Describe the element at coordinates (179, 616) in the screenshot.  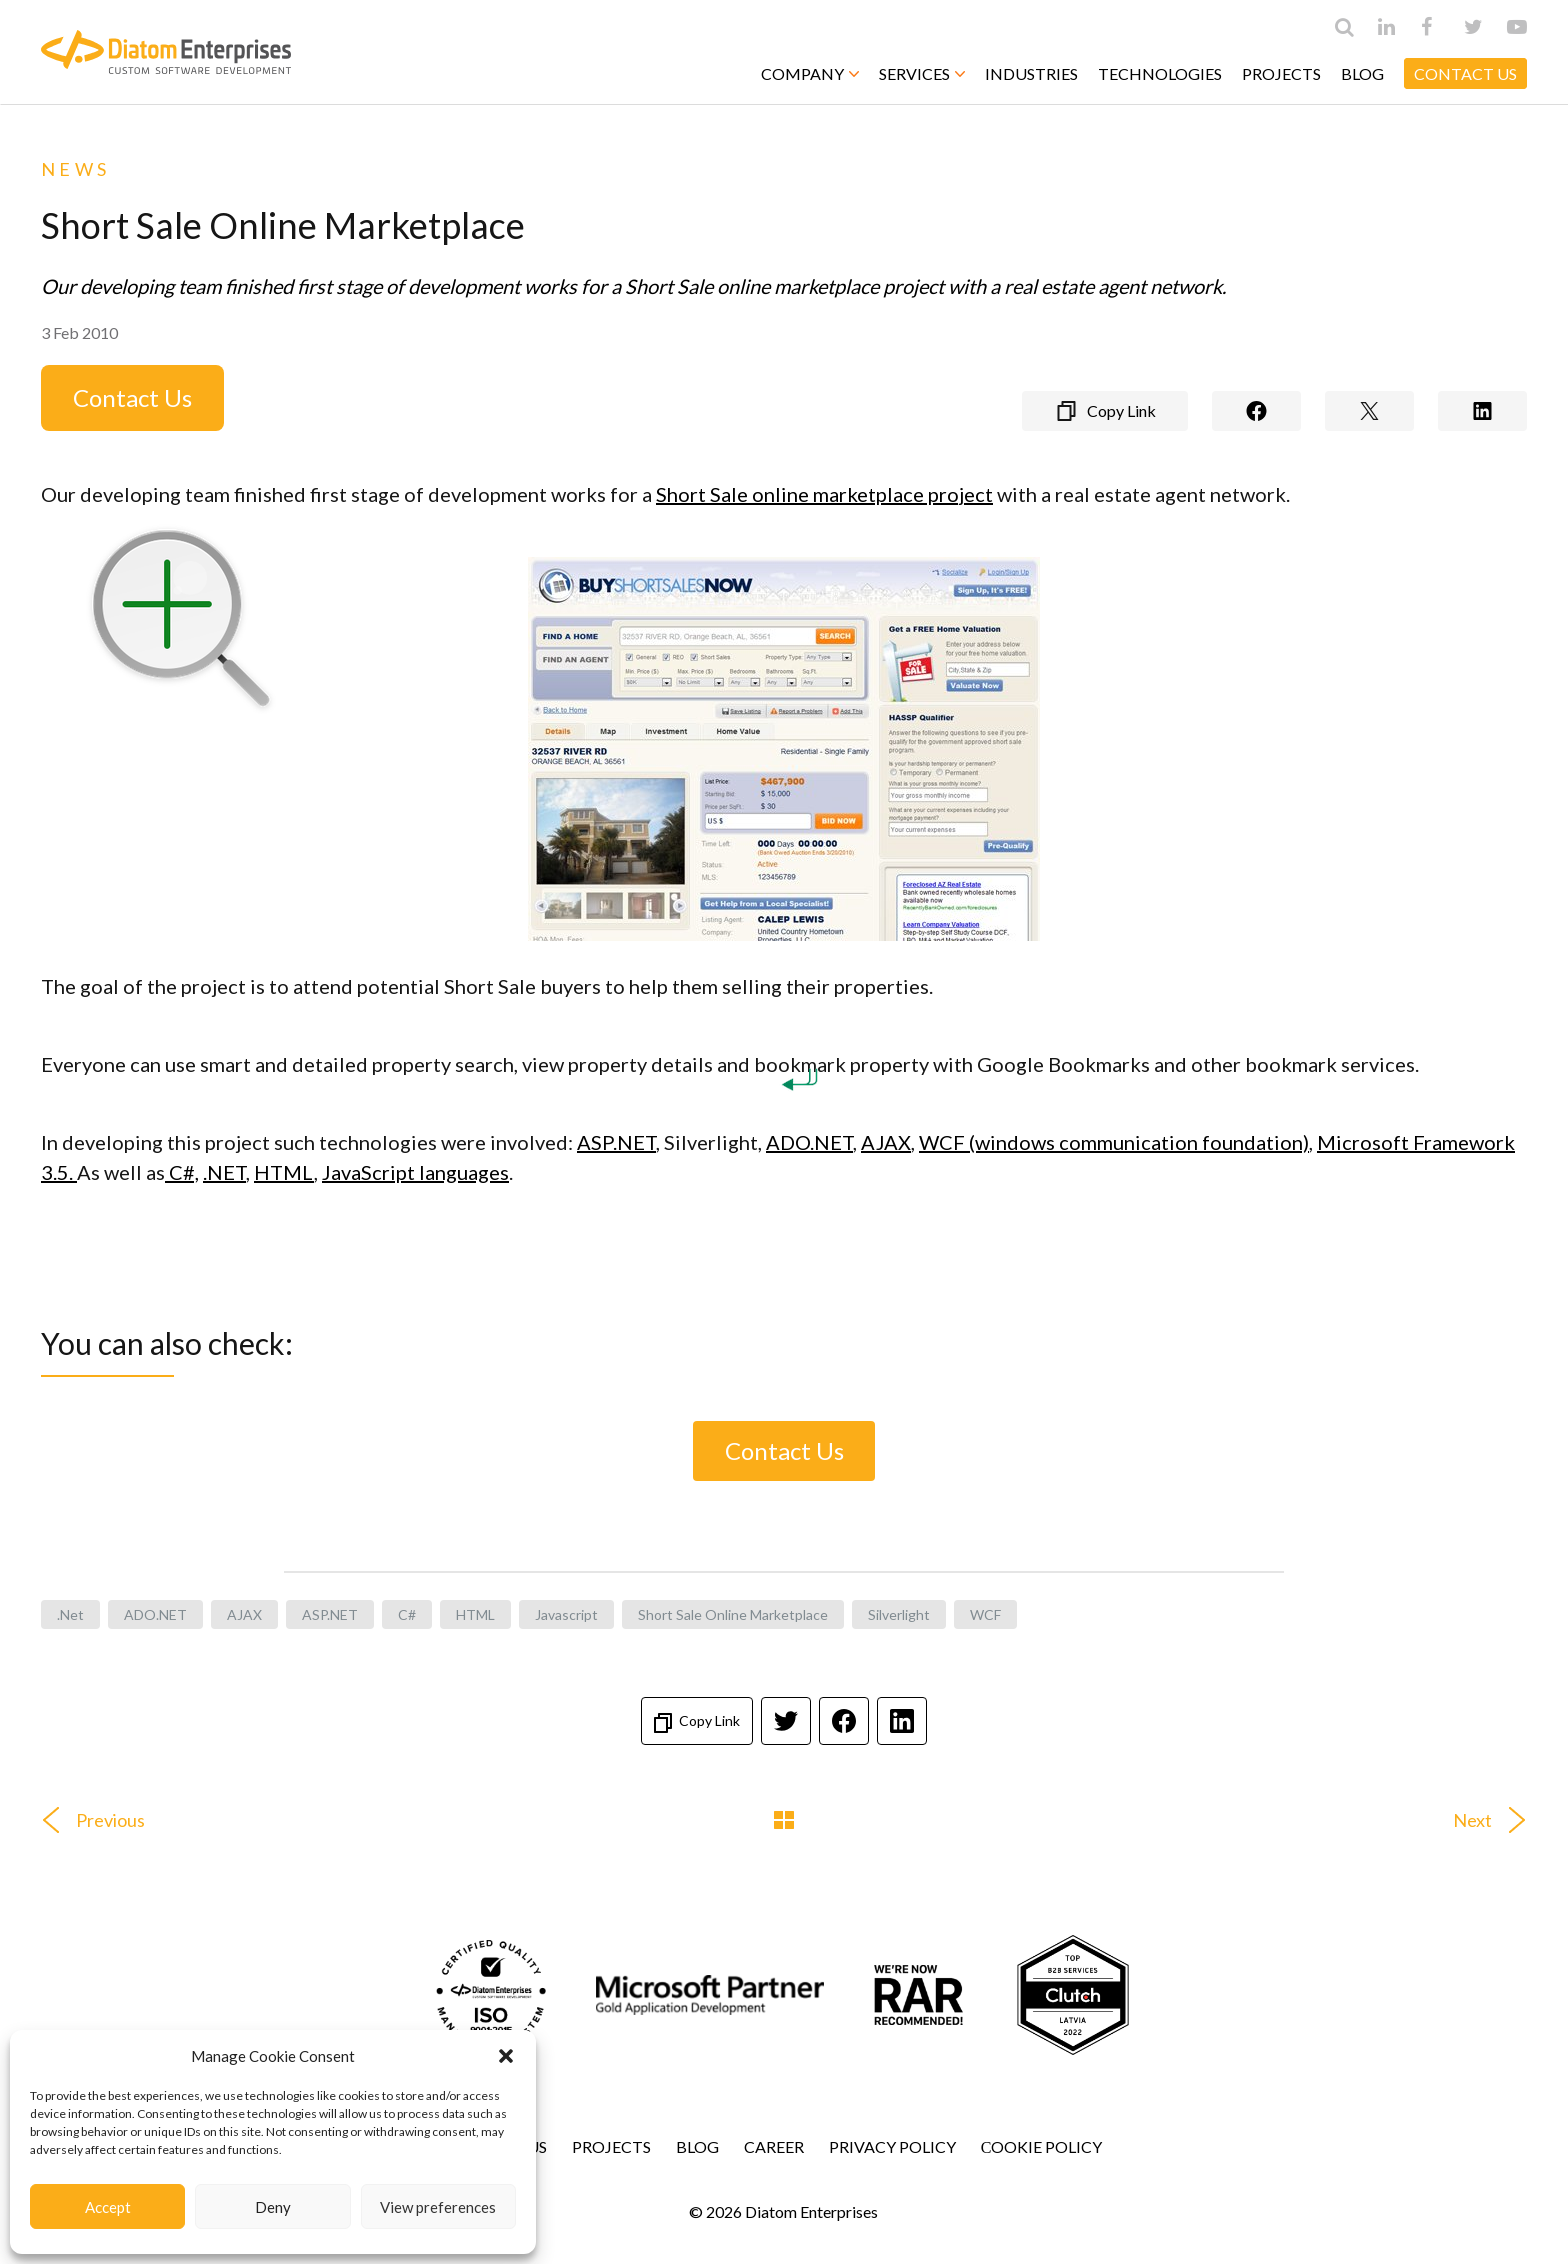
I see `zoom in on the current view` at that location.